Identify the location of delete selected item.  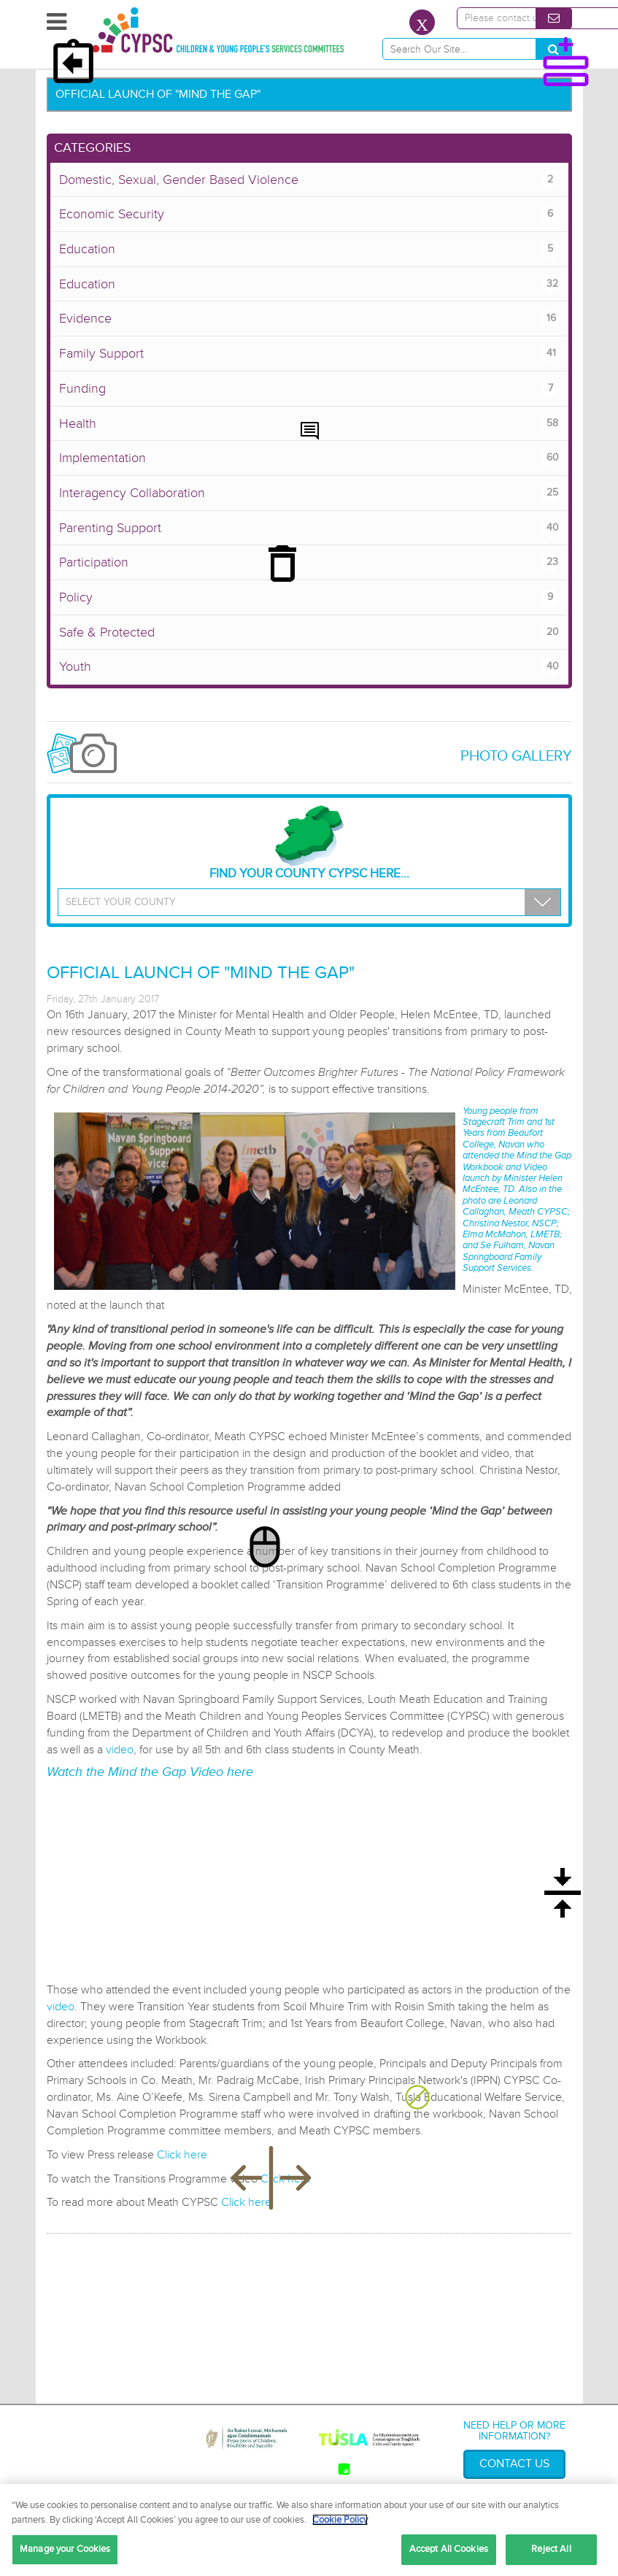
(282, 564).